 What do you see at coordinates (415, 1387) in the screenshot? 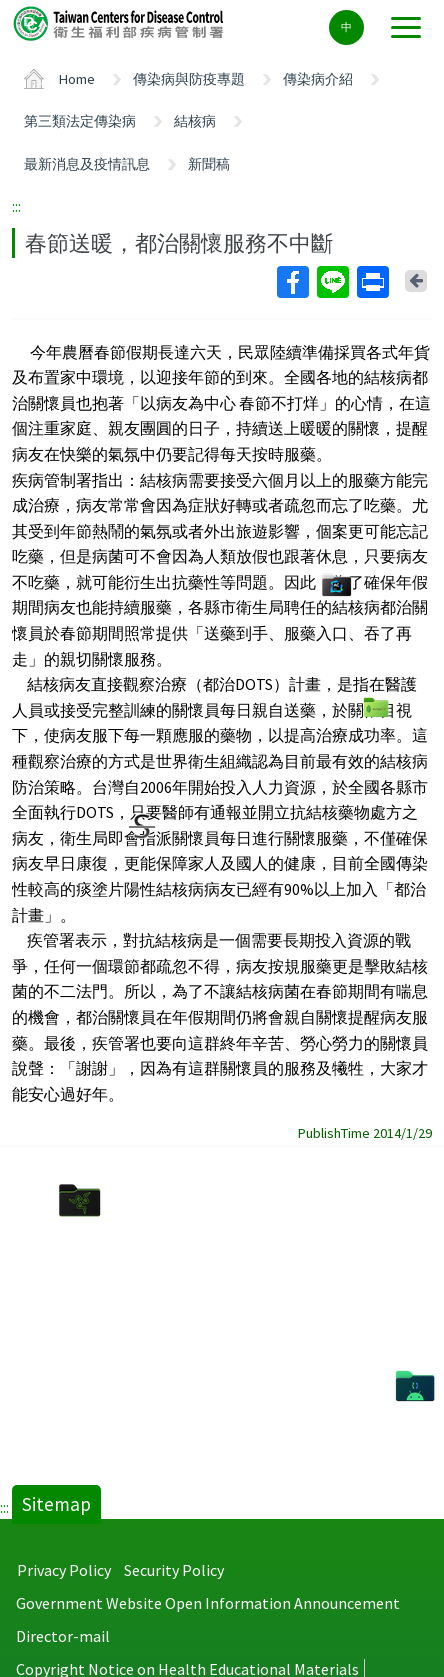
I see `open android developer project files` at bounding box center [415, 1387].